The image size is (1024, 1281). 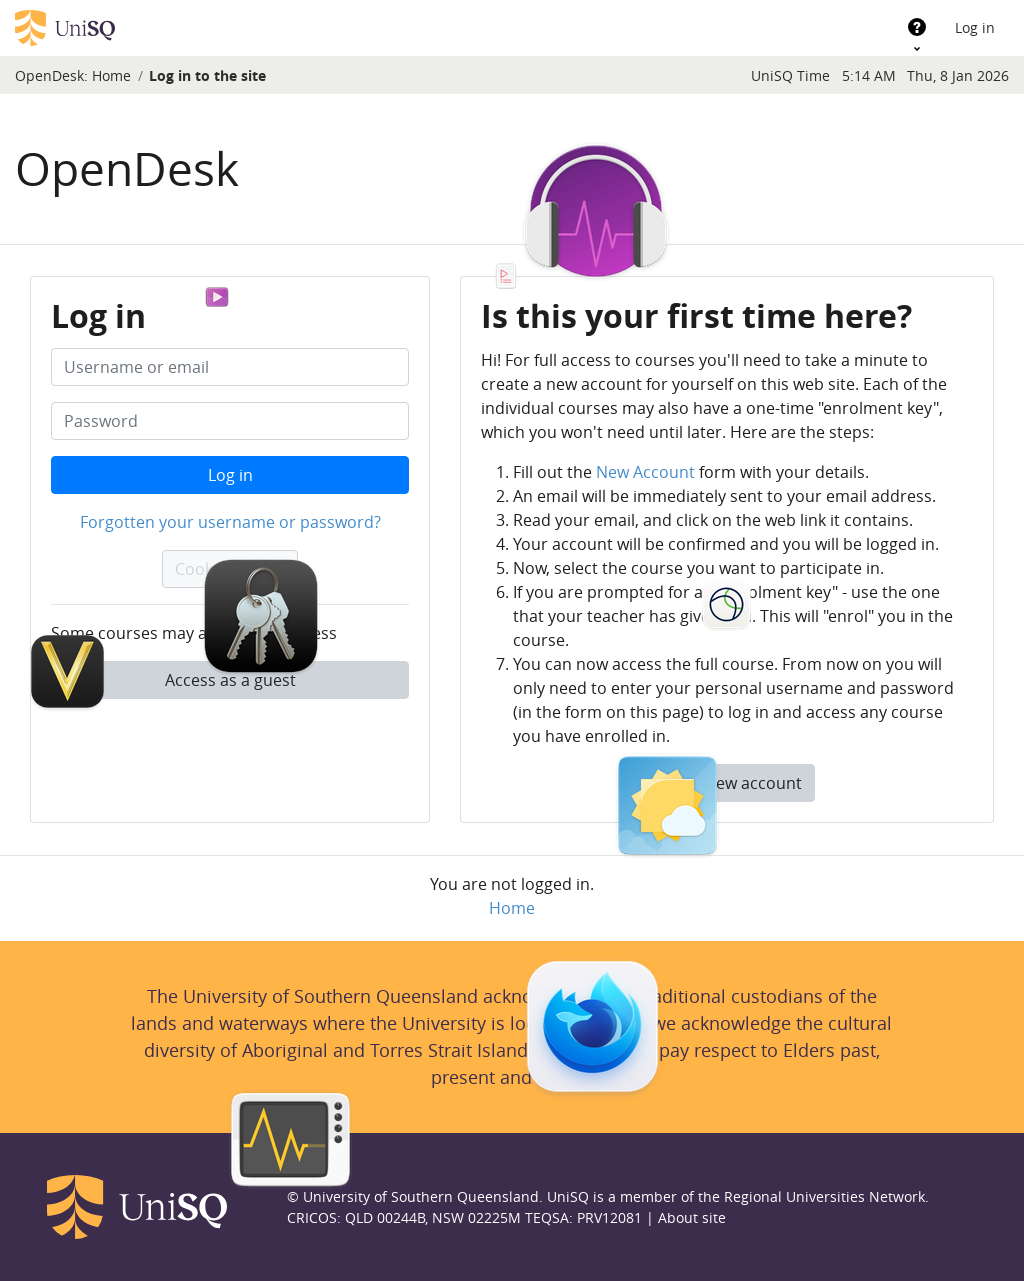 What do you see at coordinates (290, 1139) in the screenshot?
I see `launch htop system monitor application` at bounding box center [290, 1139].